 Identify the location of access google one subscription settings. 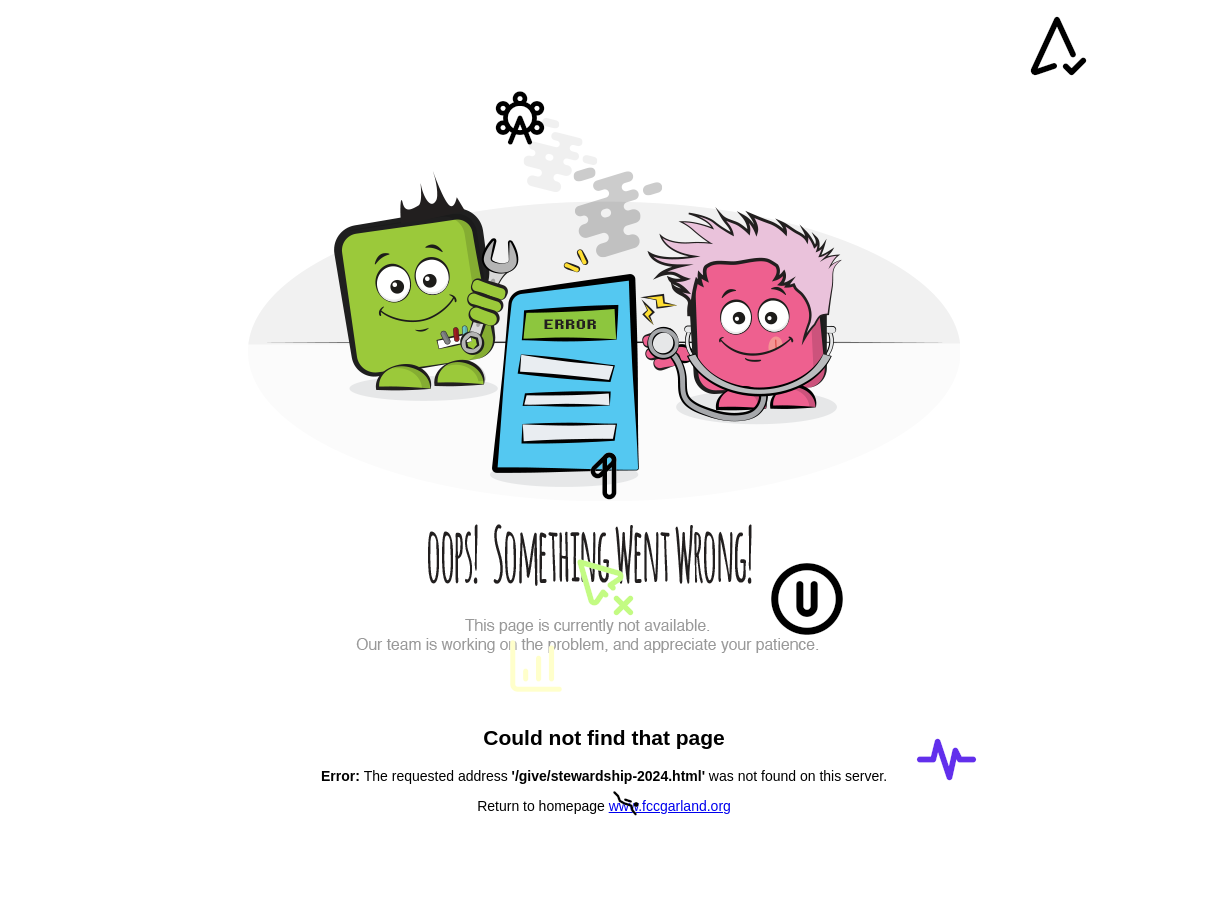
(607, 476).